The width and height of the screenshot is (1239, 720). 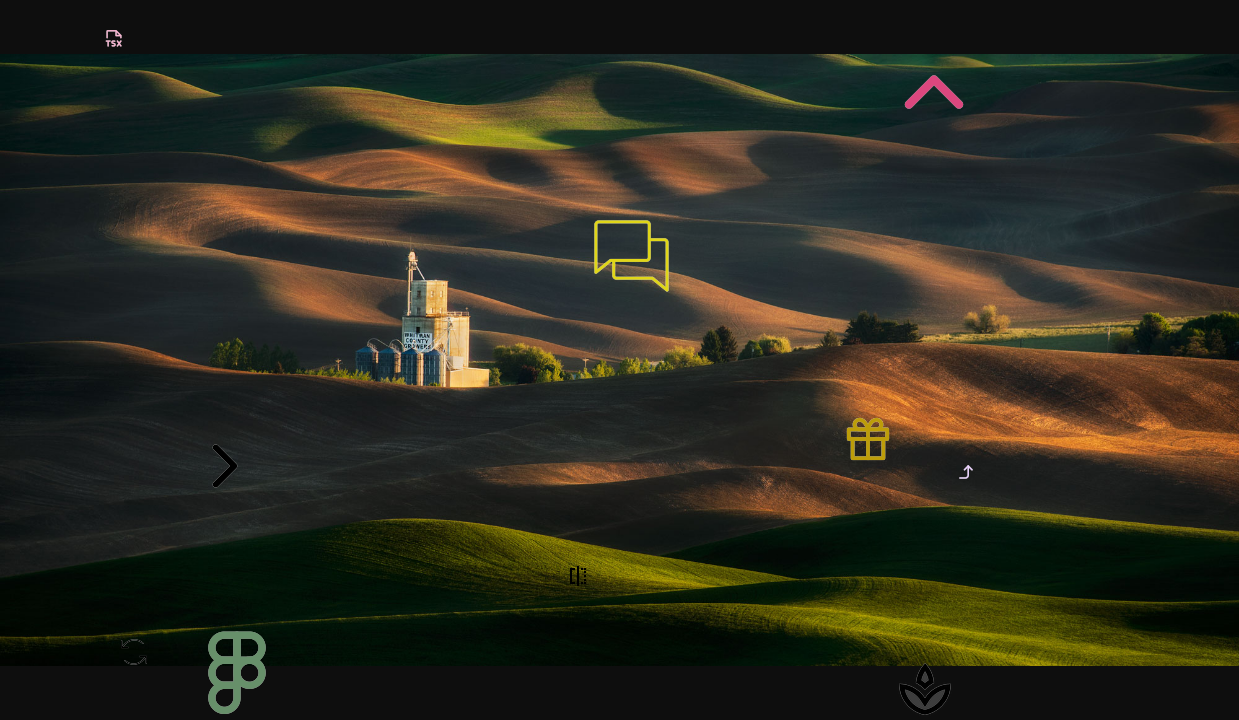 I want to click on open your conversations, so click(x=631, y=254).